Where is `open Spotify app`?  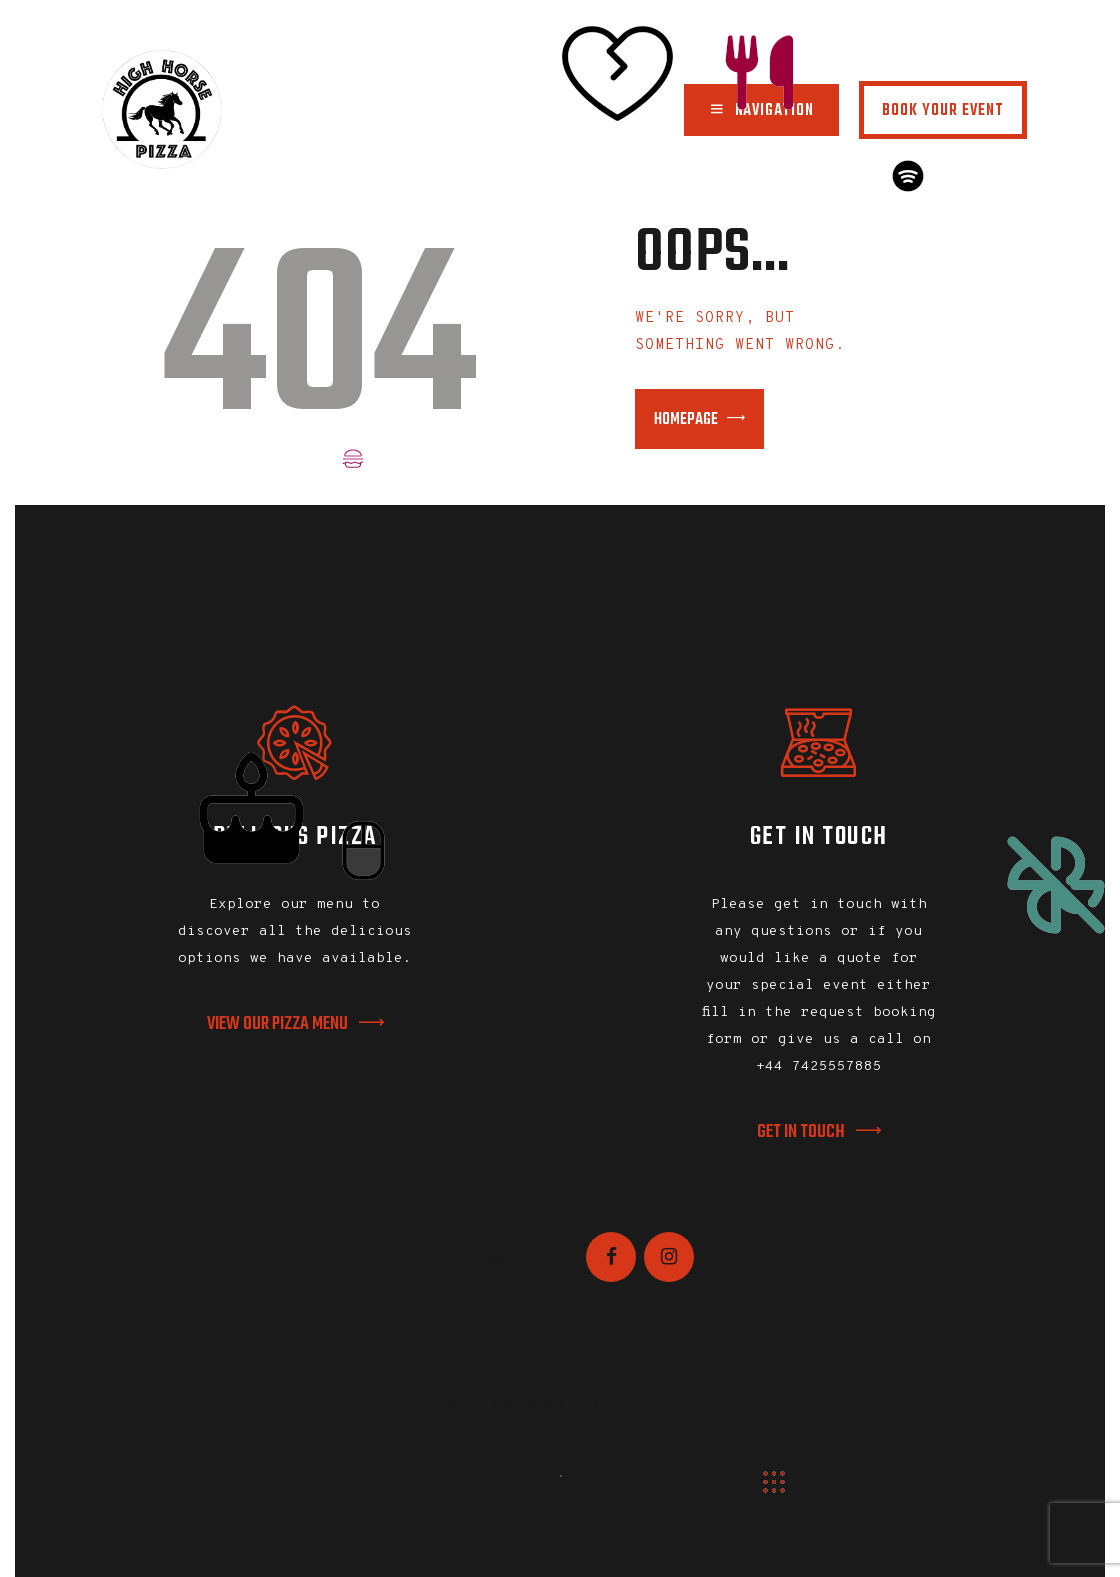 open Spotify app is located at coordinates (908, 176).